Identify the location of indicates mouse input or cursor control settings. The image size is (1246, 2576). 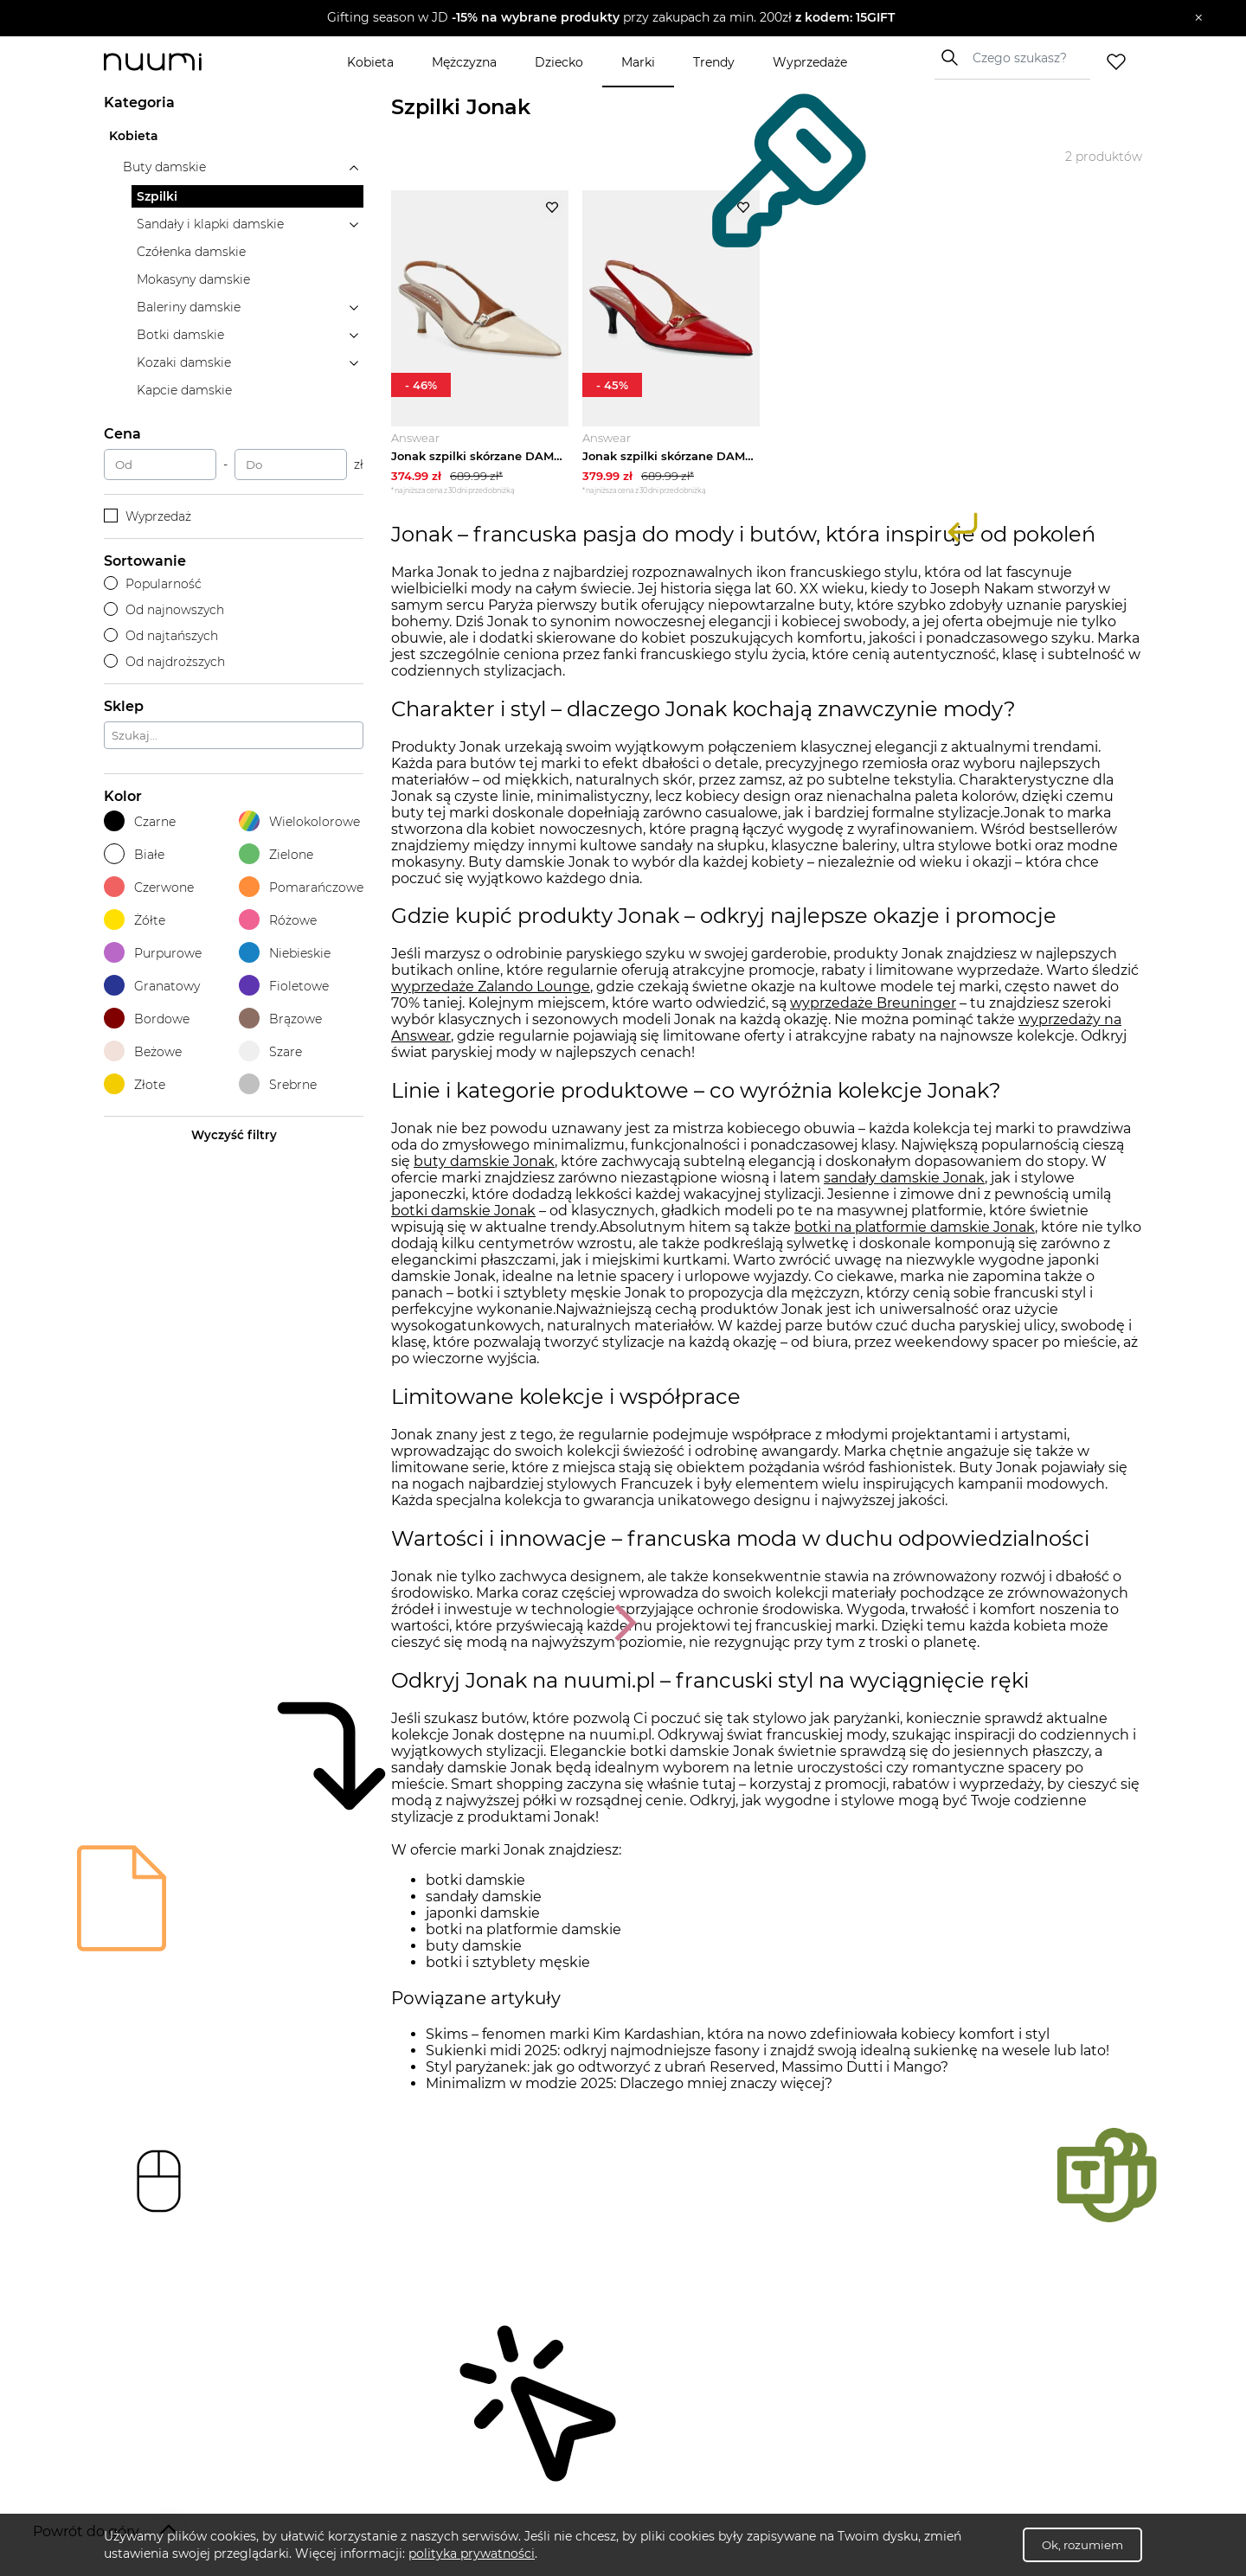
(158, 2181).